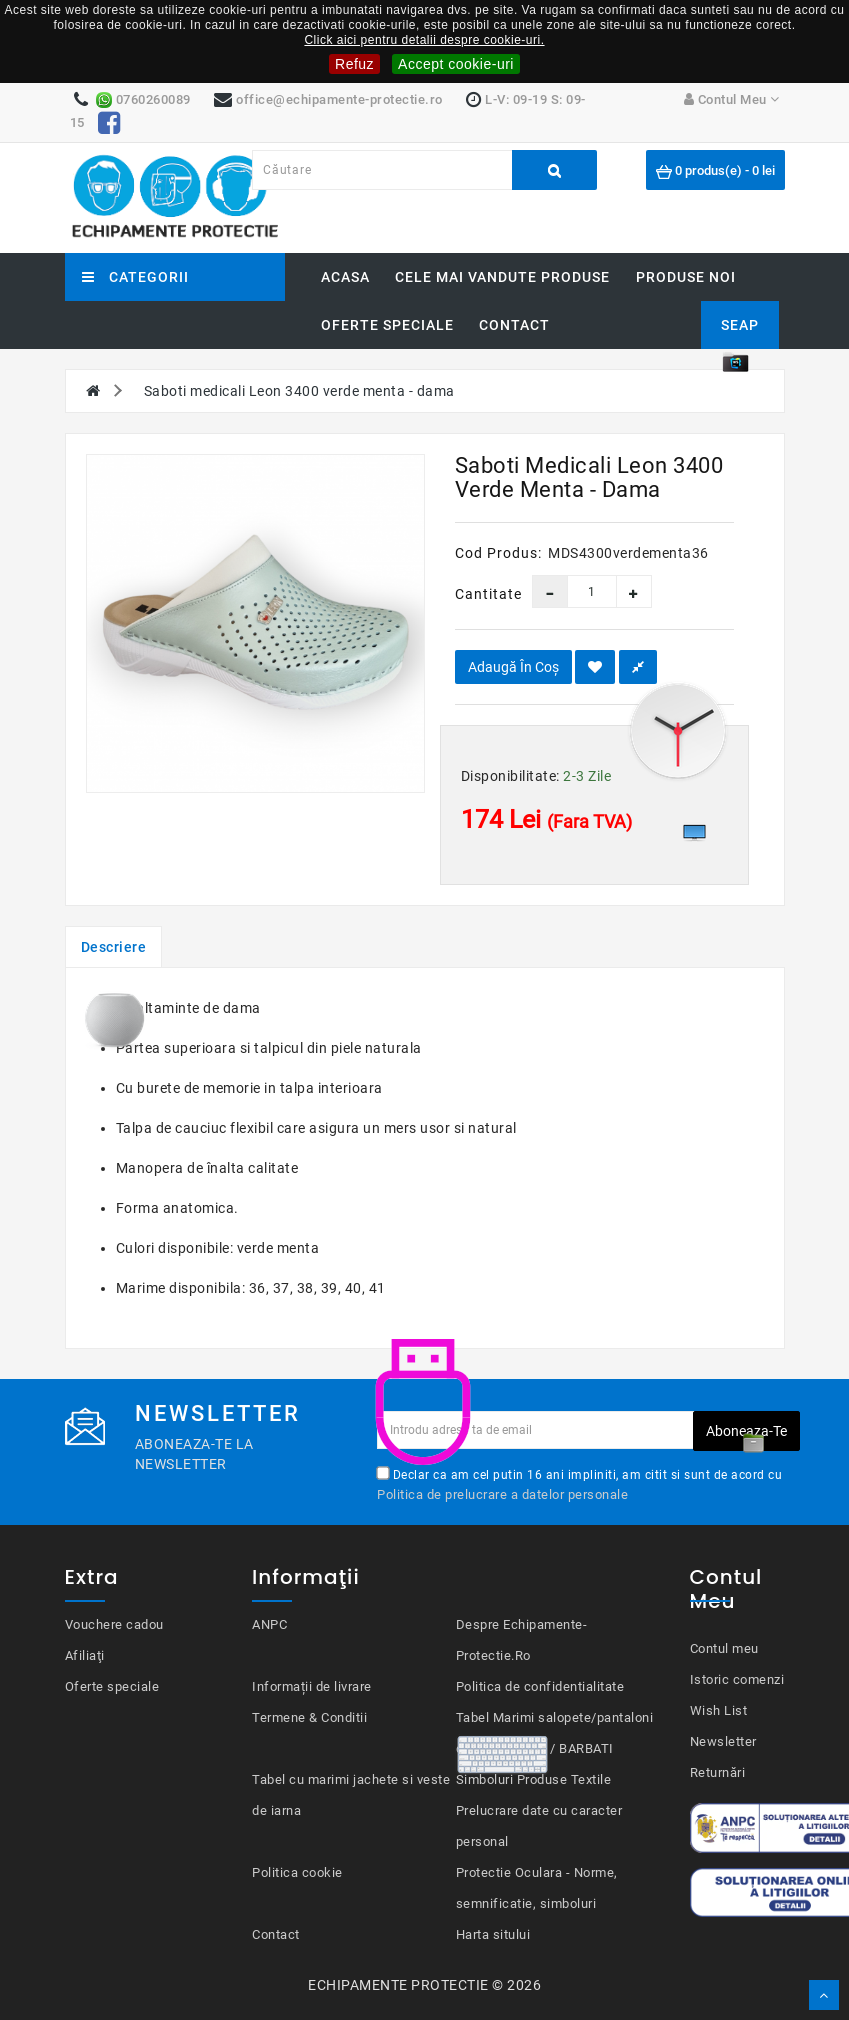 This screenshot has height=2020, width=849. Describe the element at coordinates (753, 1442) in the screenshot. I see `open the nautilus file manager` at that location.